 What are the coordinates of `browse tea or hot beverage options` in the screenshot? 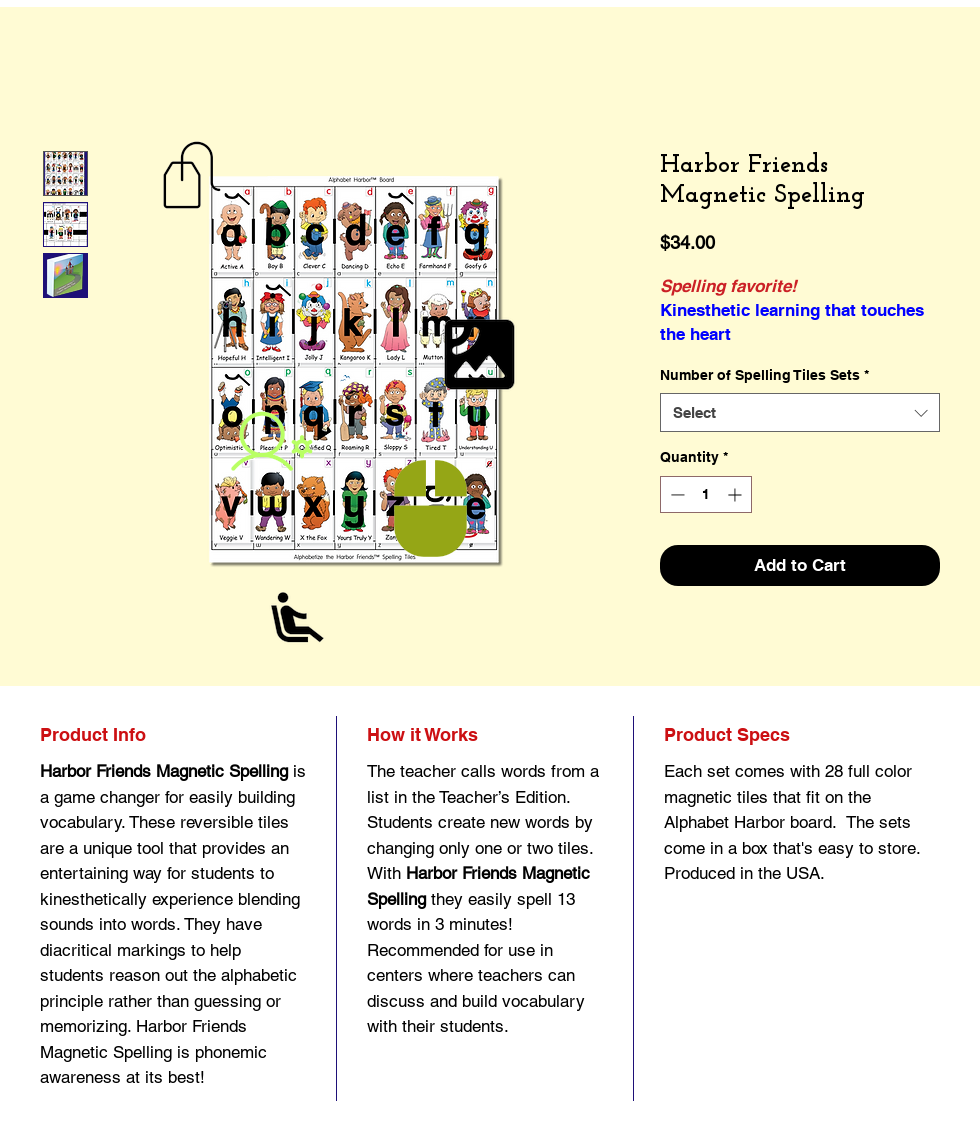 It's located at (189, 177).